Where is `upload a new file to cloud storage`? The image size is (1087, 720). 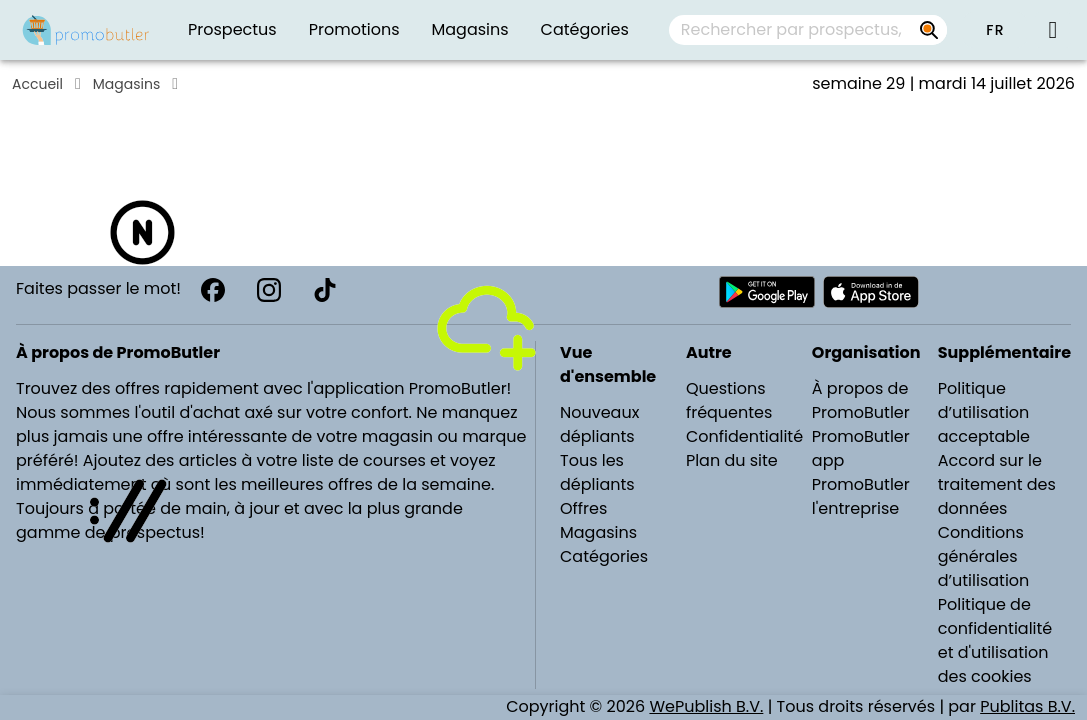
upload a new file to cloud storage is located at coordinates (486, 321).